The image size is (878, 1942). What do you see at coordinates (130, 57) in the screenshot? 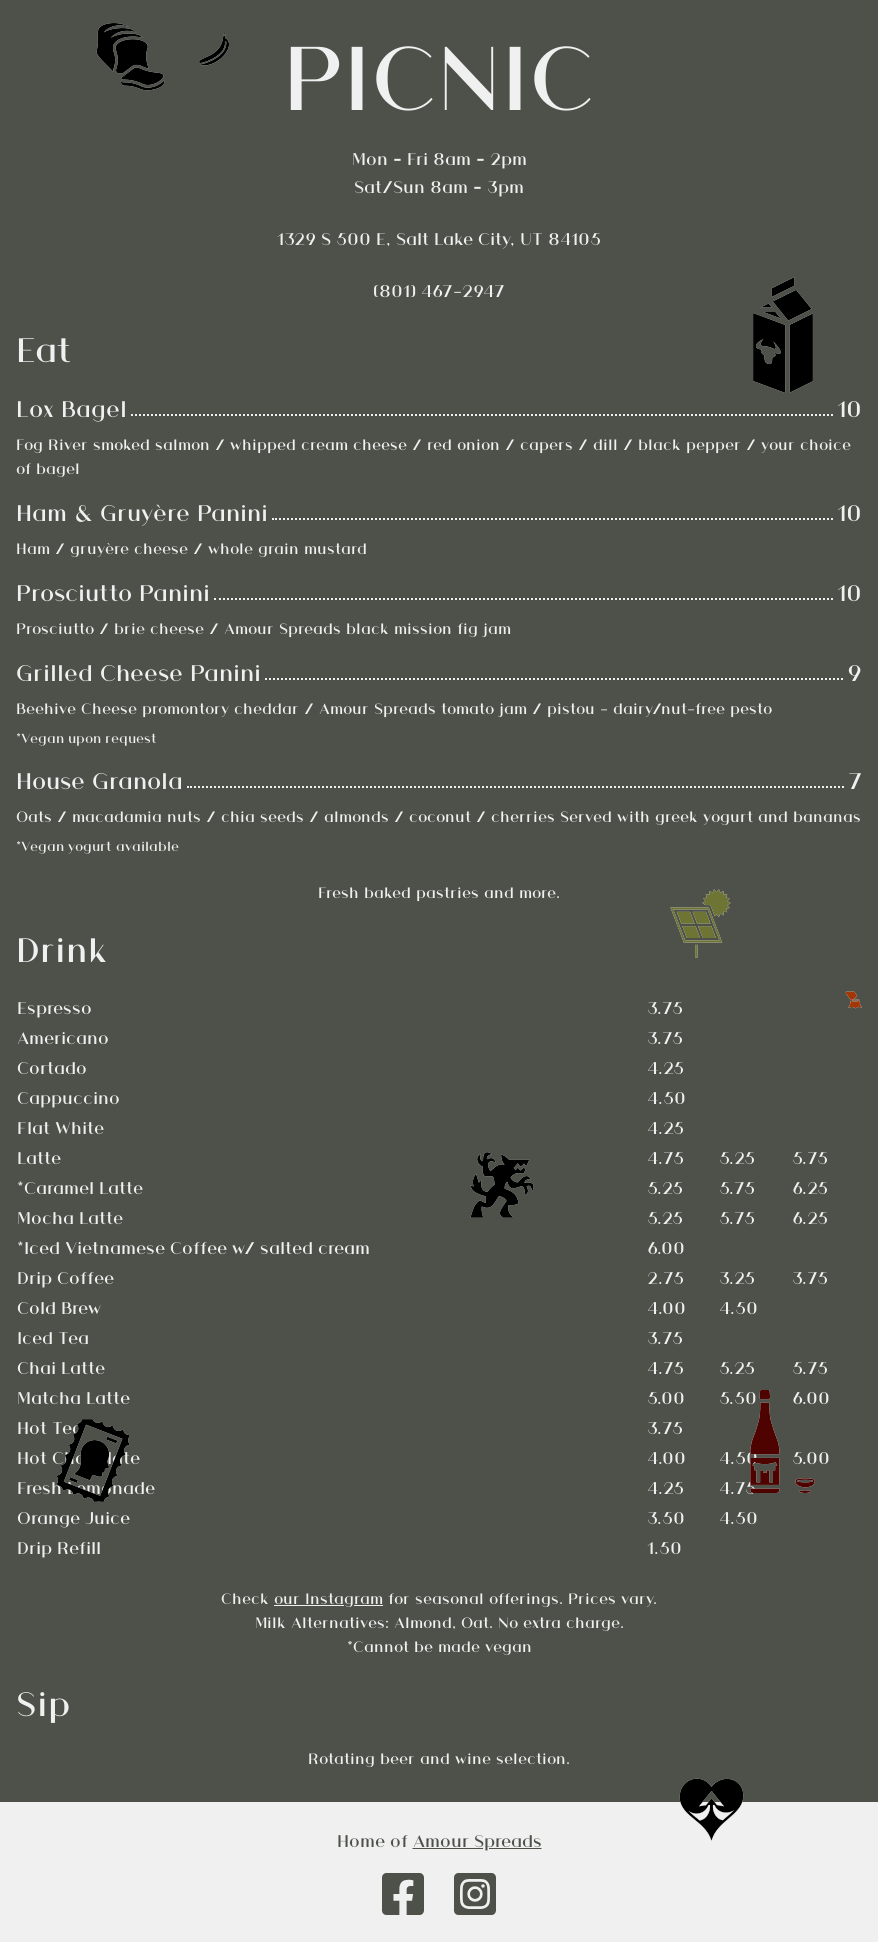
I see `bread or bakery item in a cooking game` at bounding box center [130, 57].